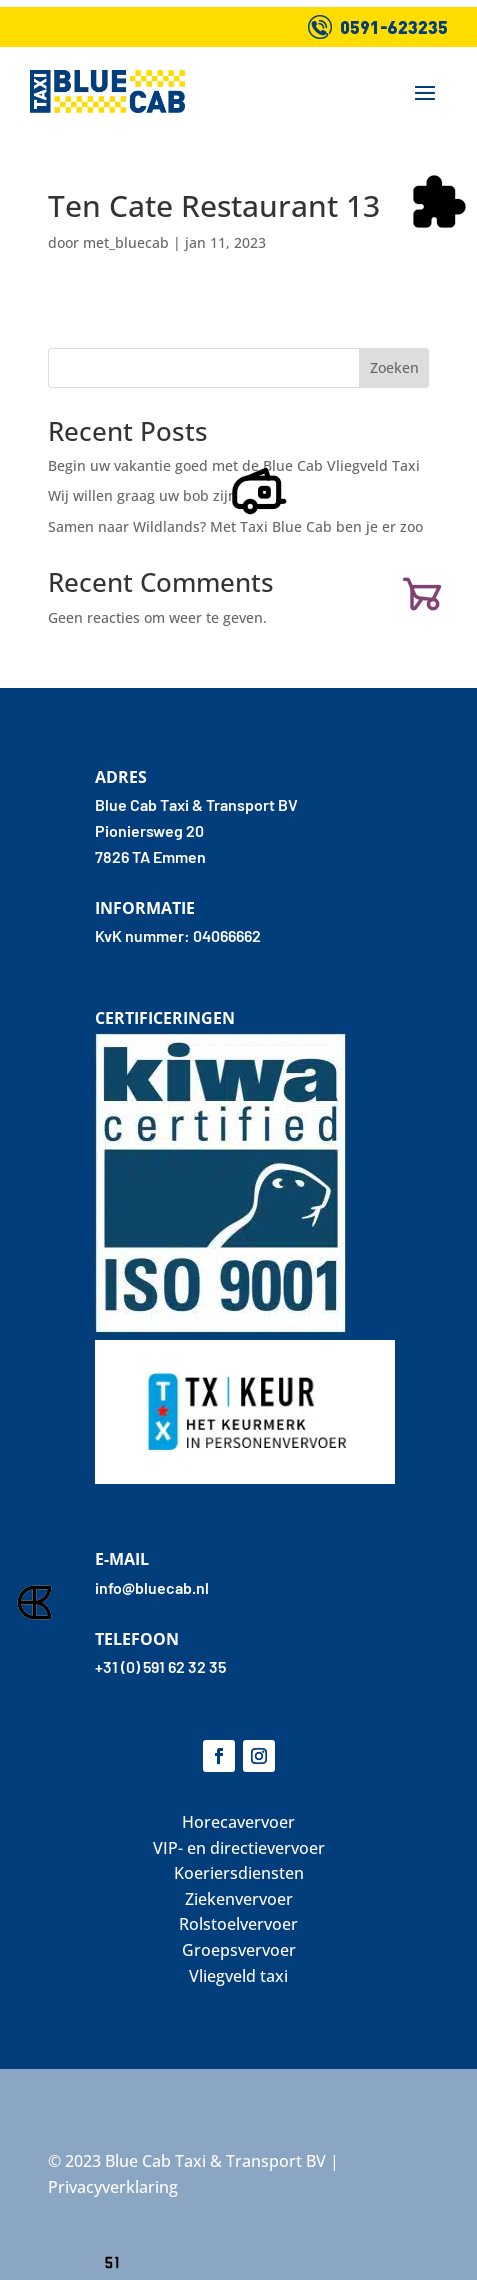 The width and height of the screenshot is (477, 2280). Describe the element at coordinates (439, 201) in the screenshot. I see `access plugins or extensions` at that location.